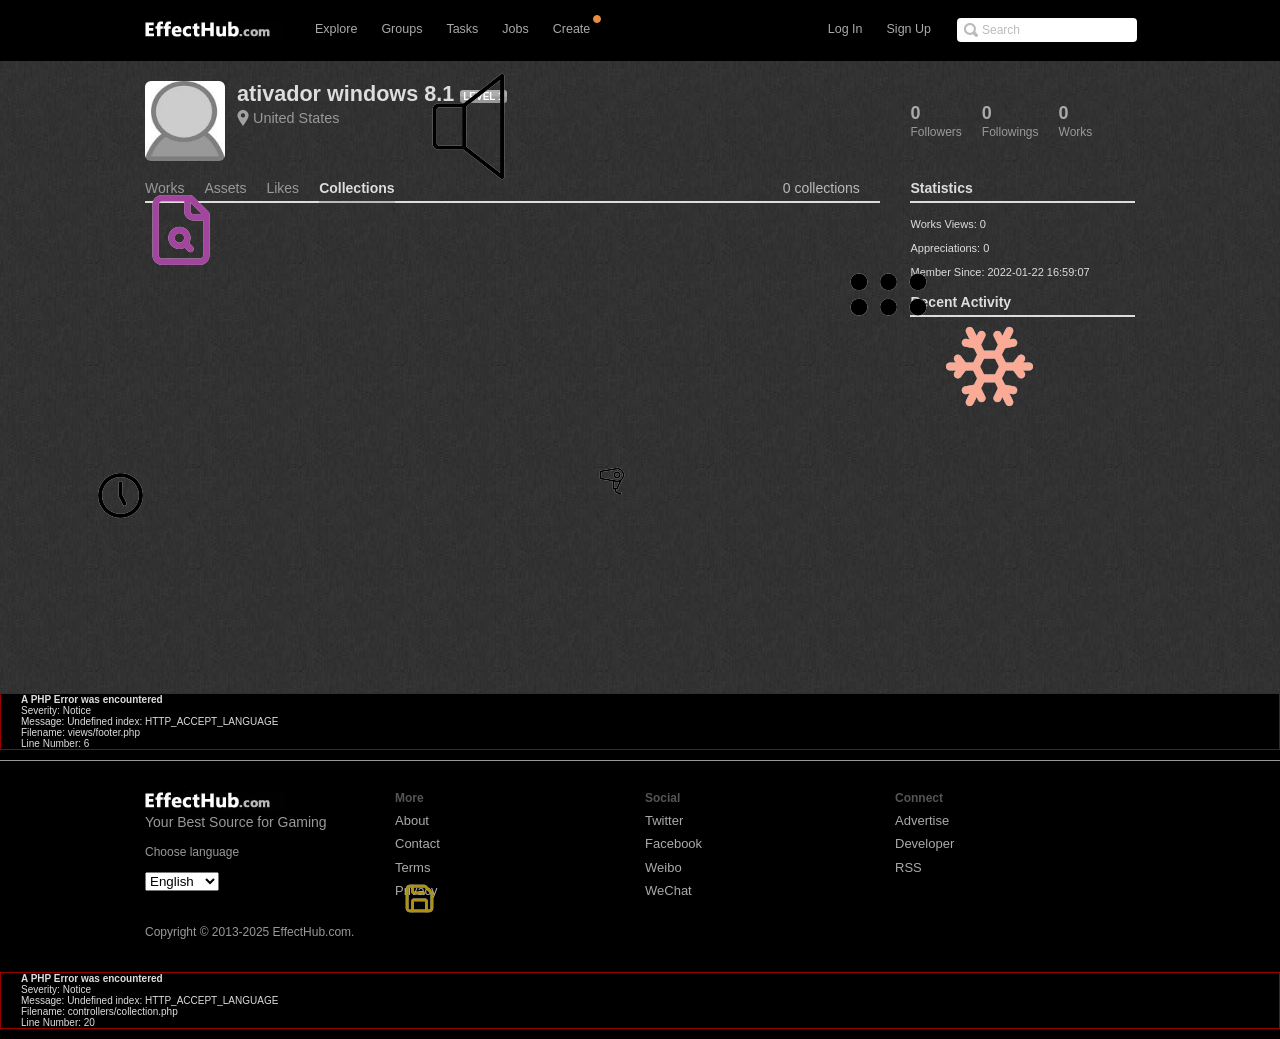  I want to click on hair styling or salon services, so click(612, 479).